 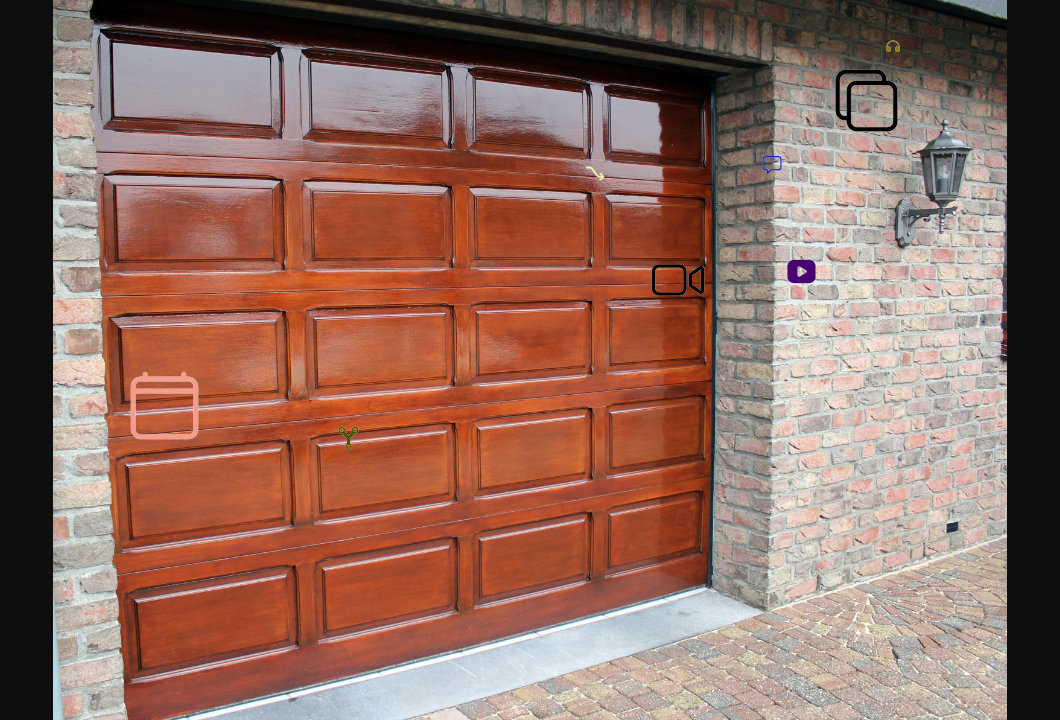 I want to click on copy to clipboard, so click(x=866, y=100).